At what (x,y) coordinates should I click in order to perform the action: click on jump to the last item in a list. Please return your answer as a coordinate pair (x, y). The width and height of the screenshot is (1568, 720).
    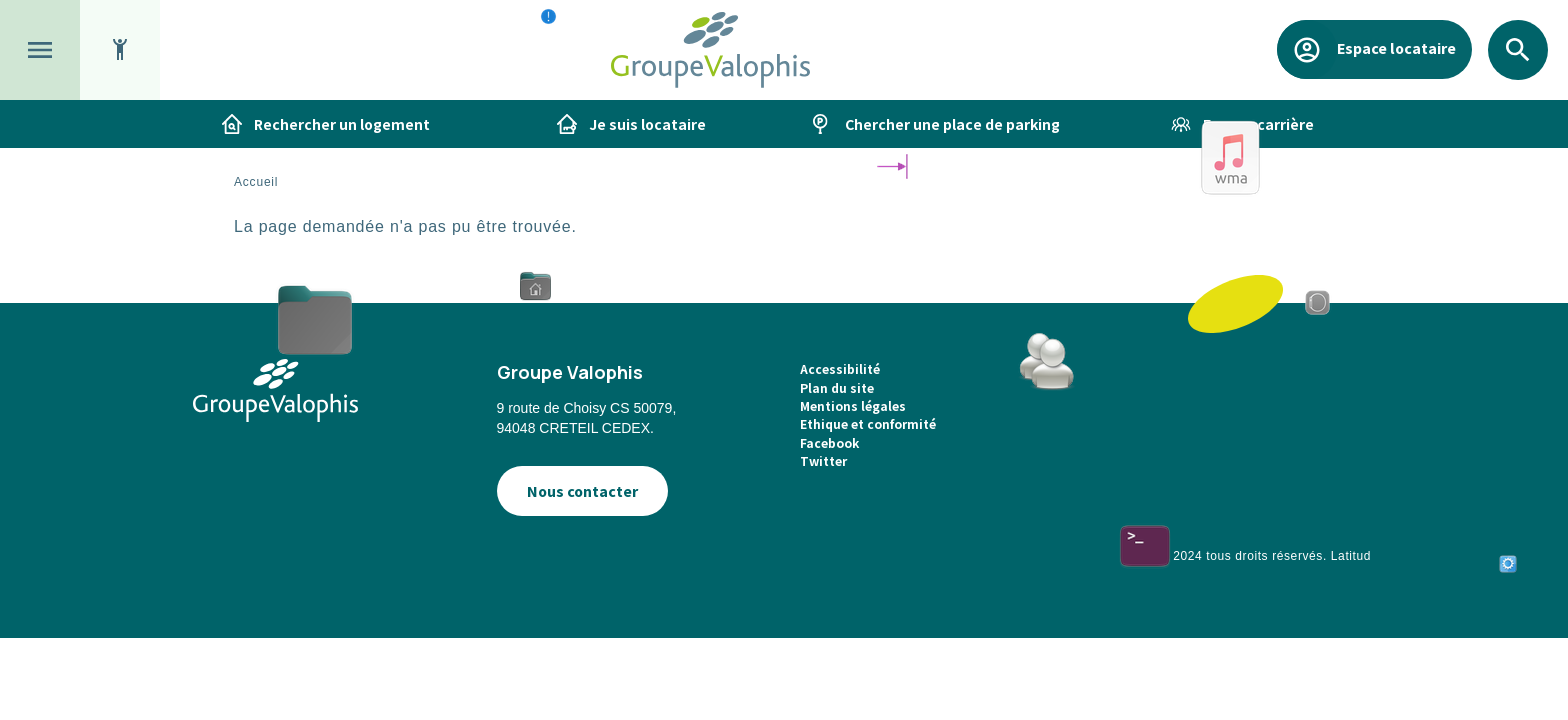
    Looking at the image, I should click on (892, 166).